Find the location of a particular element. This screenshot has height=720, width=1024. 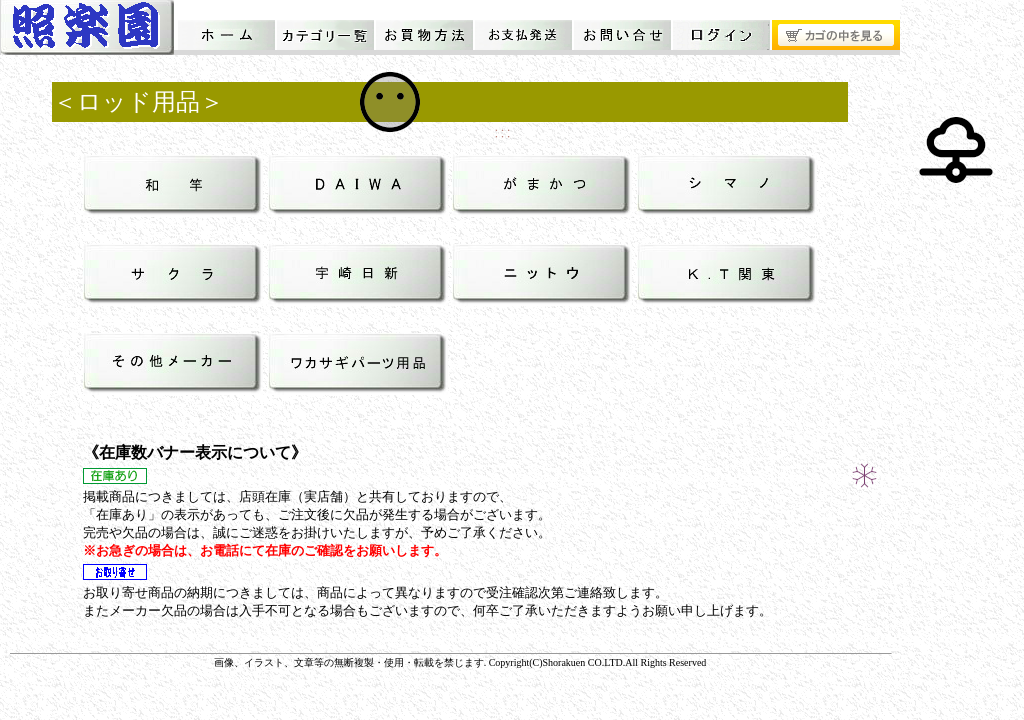

neutral feedback or reaction option is located at coordinates (390, 102).